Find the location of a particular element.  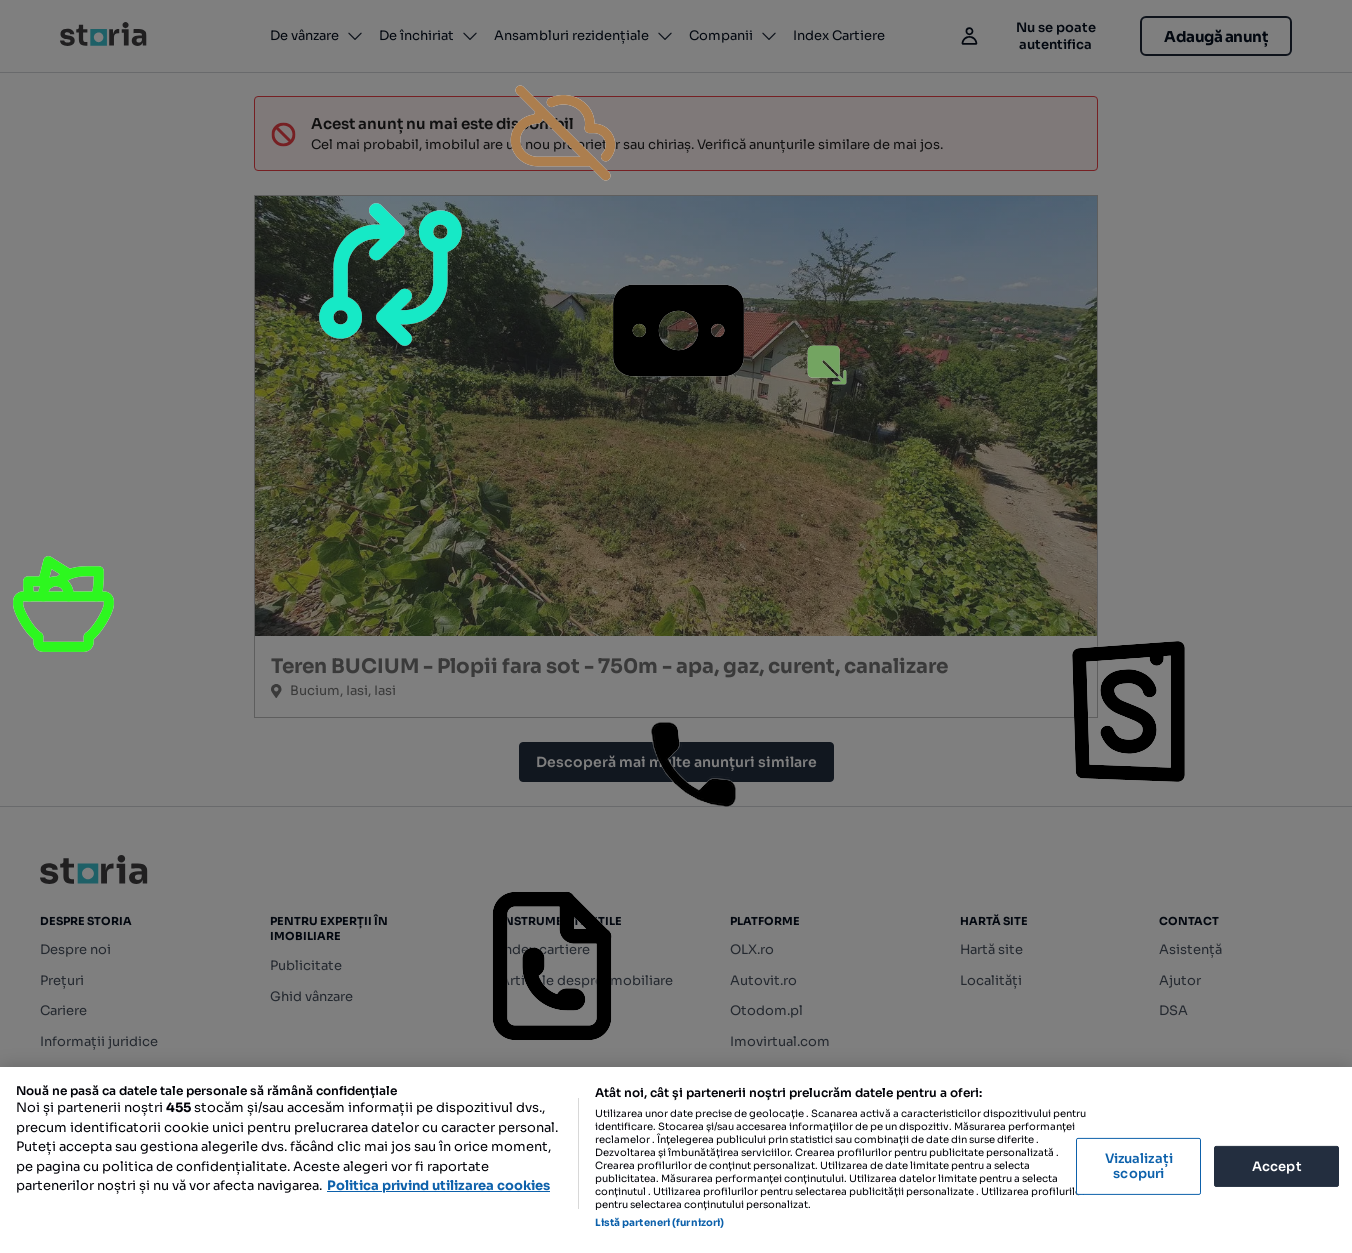

swap or exchange items is located at coordinates (390, 274).